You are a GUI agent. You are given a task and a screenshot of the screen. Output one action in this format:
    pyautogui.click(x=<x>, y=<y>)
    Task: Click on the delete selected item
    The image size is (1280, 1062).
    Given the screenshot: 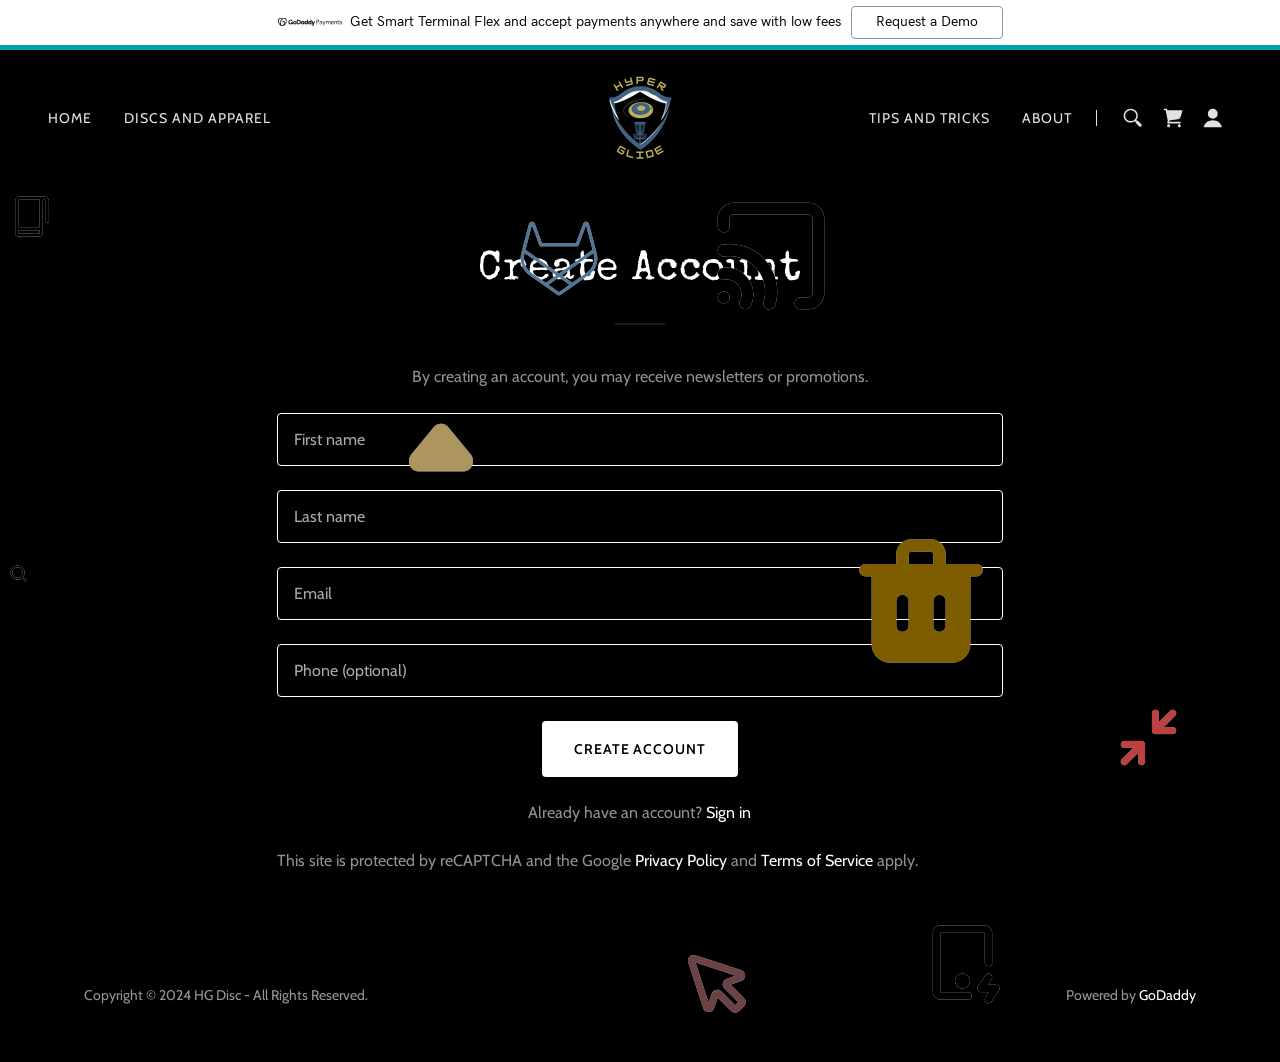 What is the action you would take?
    pyautogui.click(x=921, y=601)
    